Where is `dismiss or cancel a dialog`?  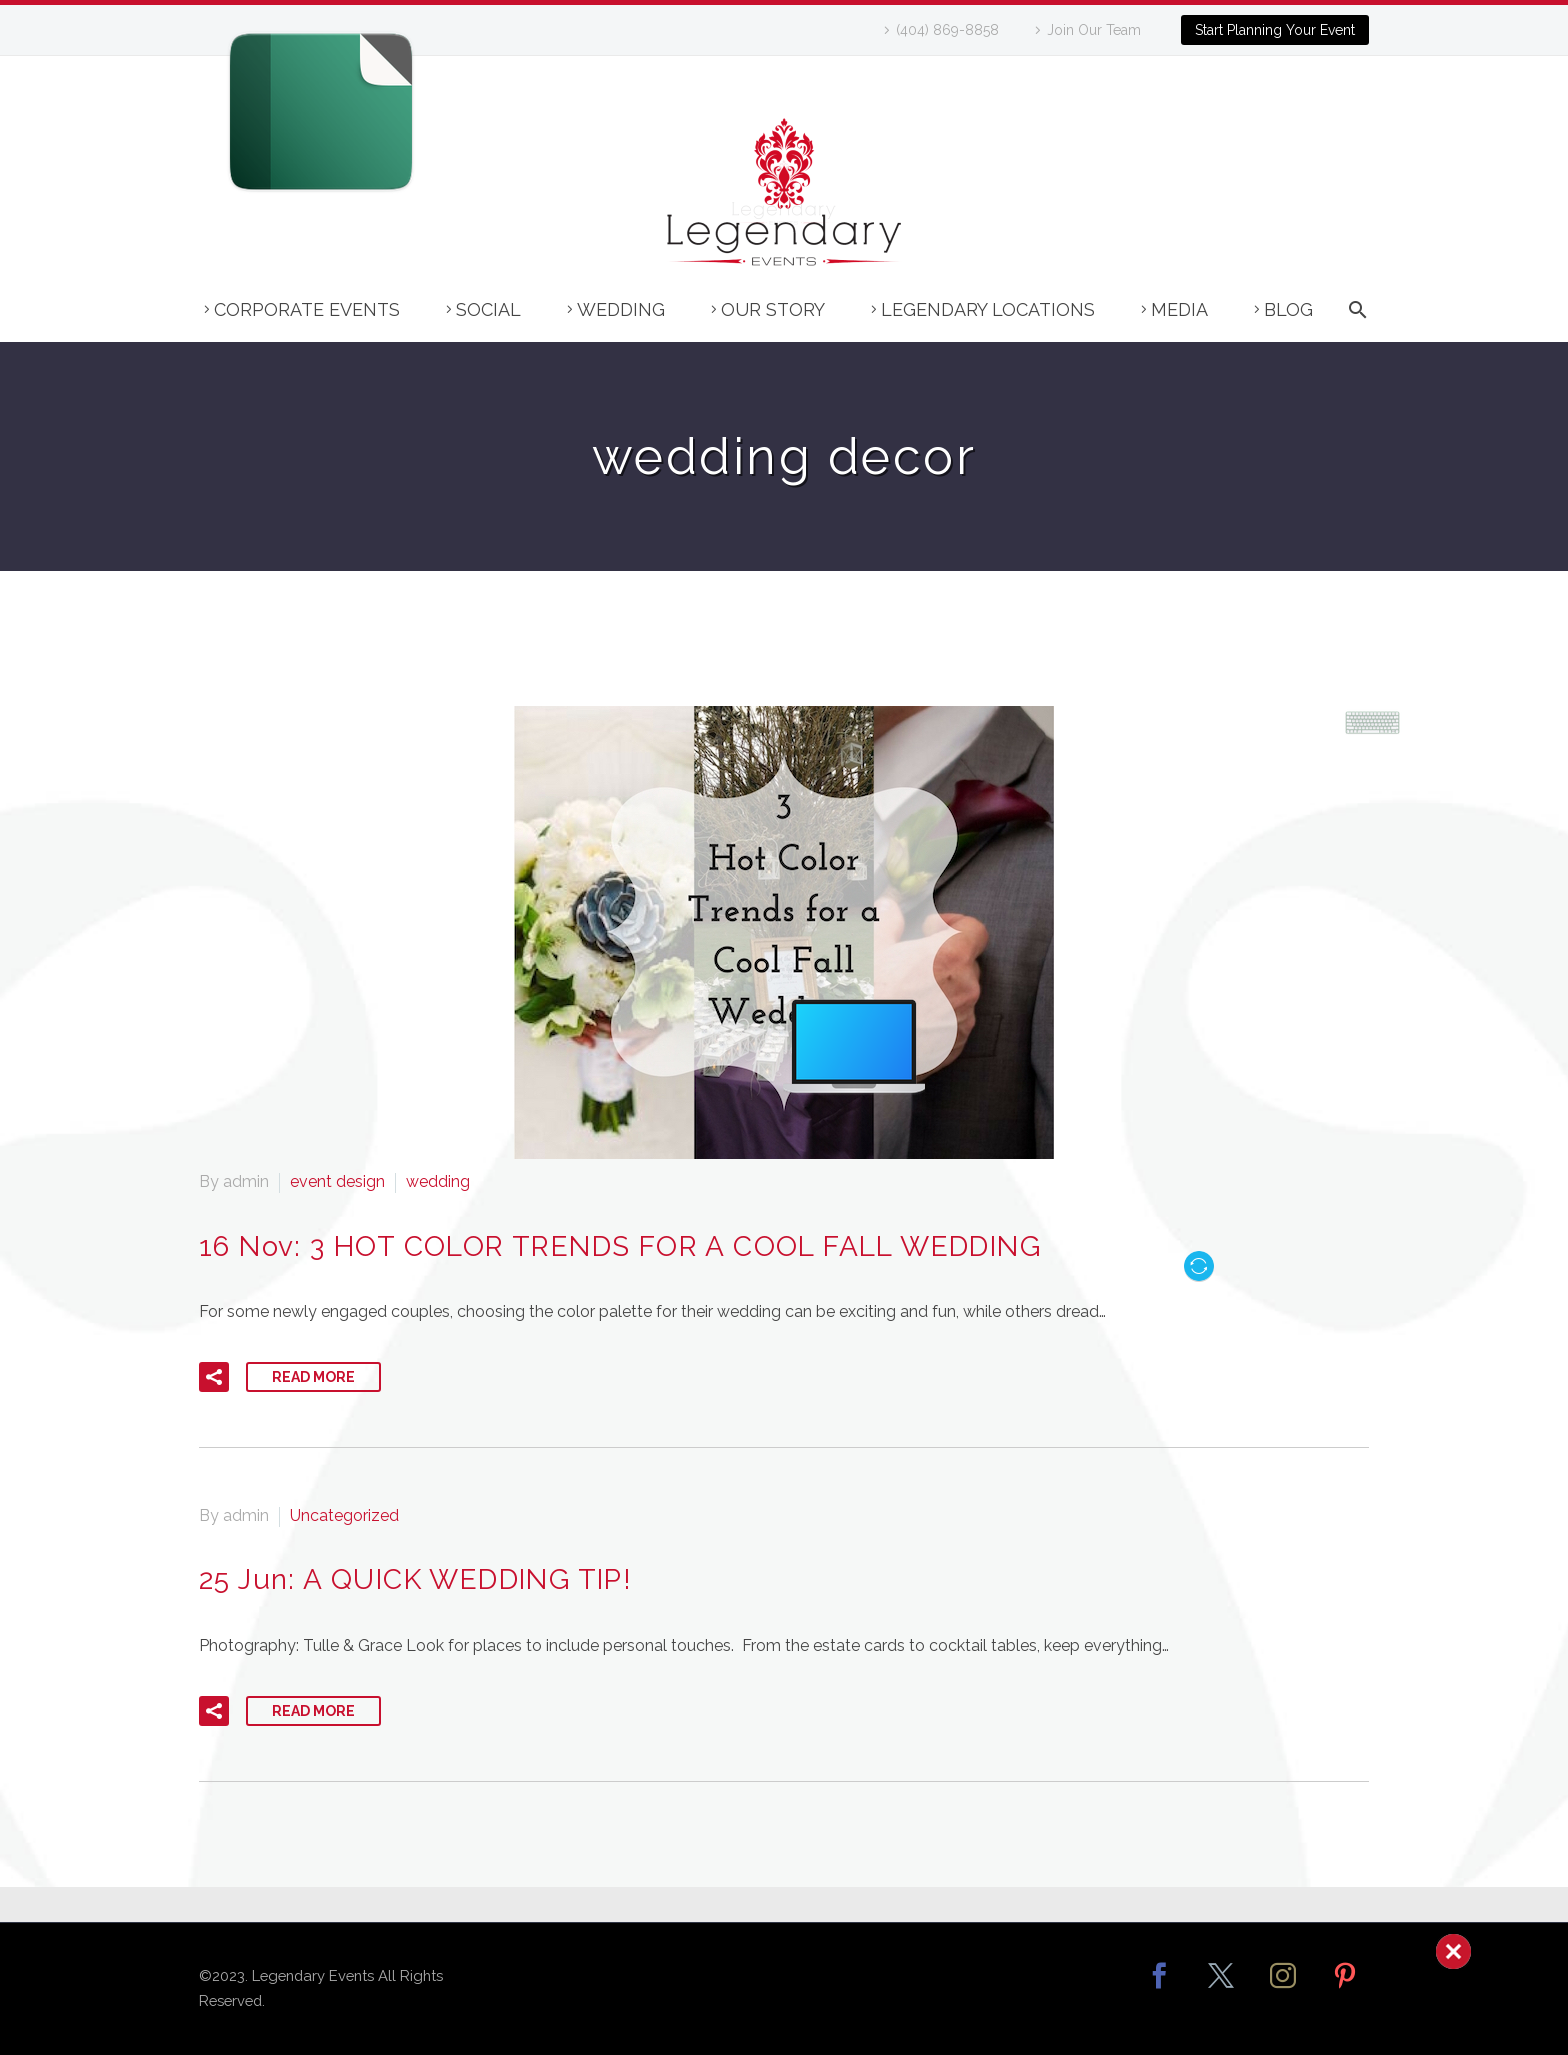 dismiss or cancel a dialog is located at coordinates (1453, 1951).